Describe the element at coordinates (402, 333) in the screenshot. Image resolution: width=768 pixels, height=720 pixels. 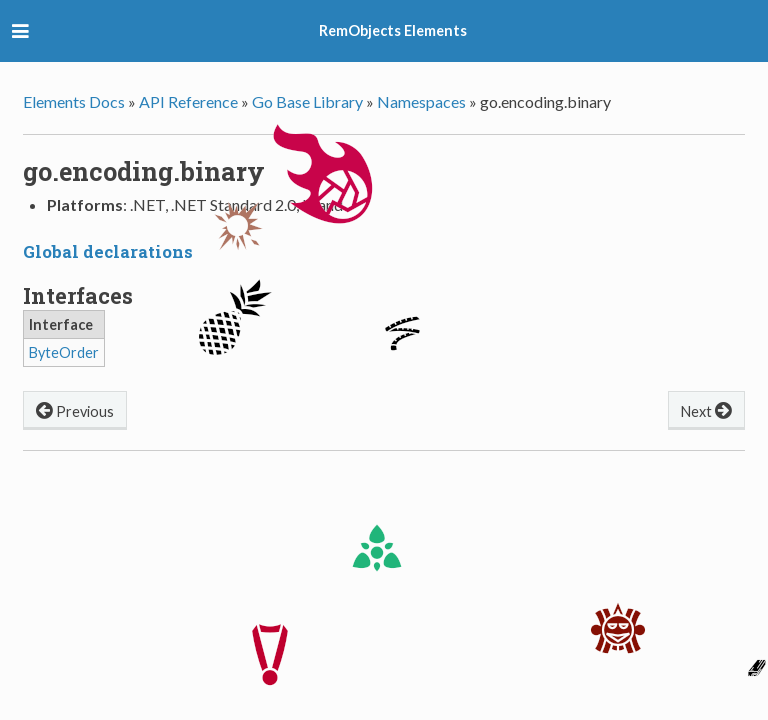
I see `access measurement or dimension tools` at that location.